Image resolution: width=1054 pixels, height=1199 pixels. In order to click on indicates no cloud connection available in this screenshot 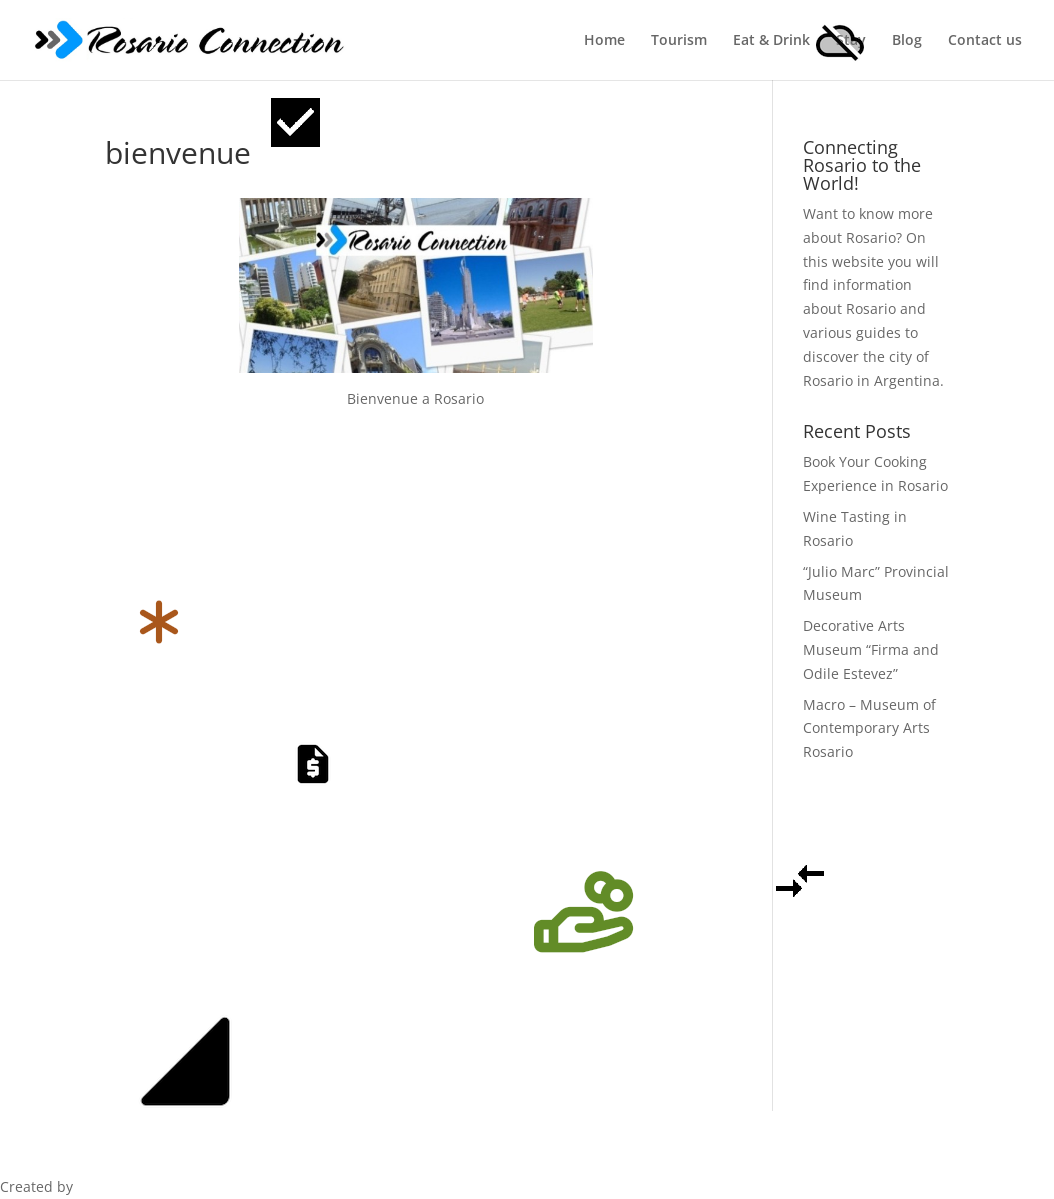, I will do `click(840, 41)`.